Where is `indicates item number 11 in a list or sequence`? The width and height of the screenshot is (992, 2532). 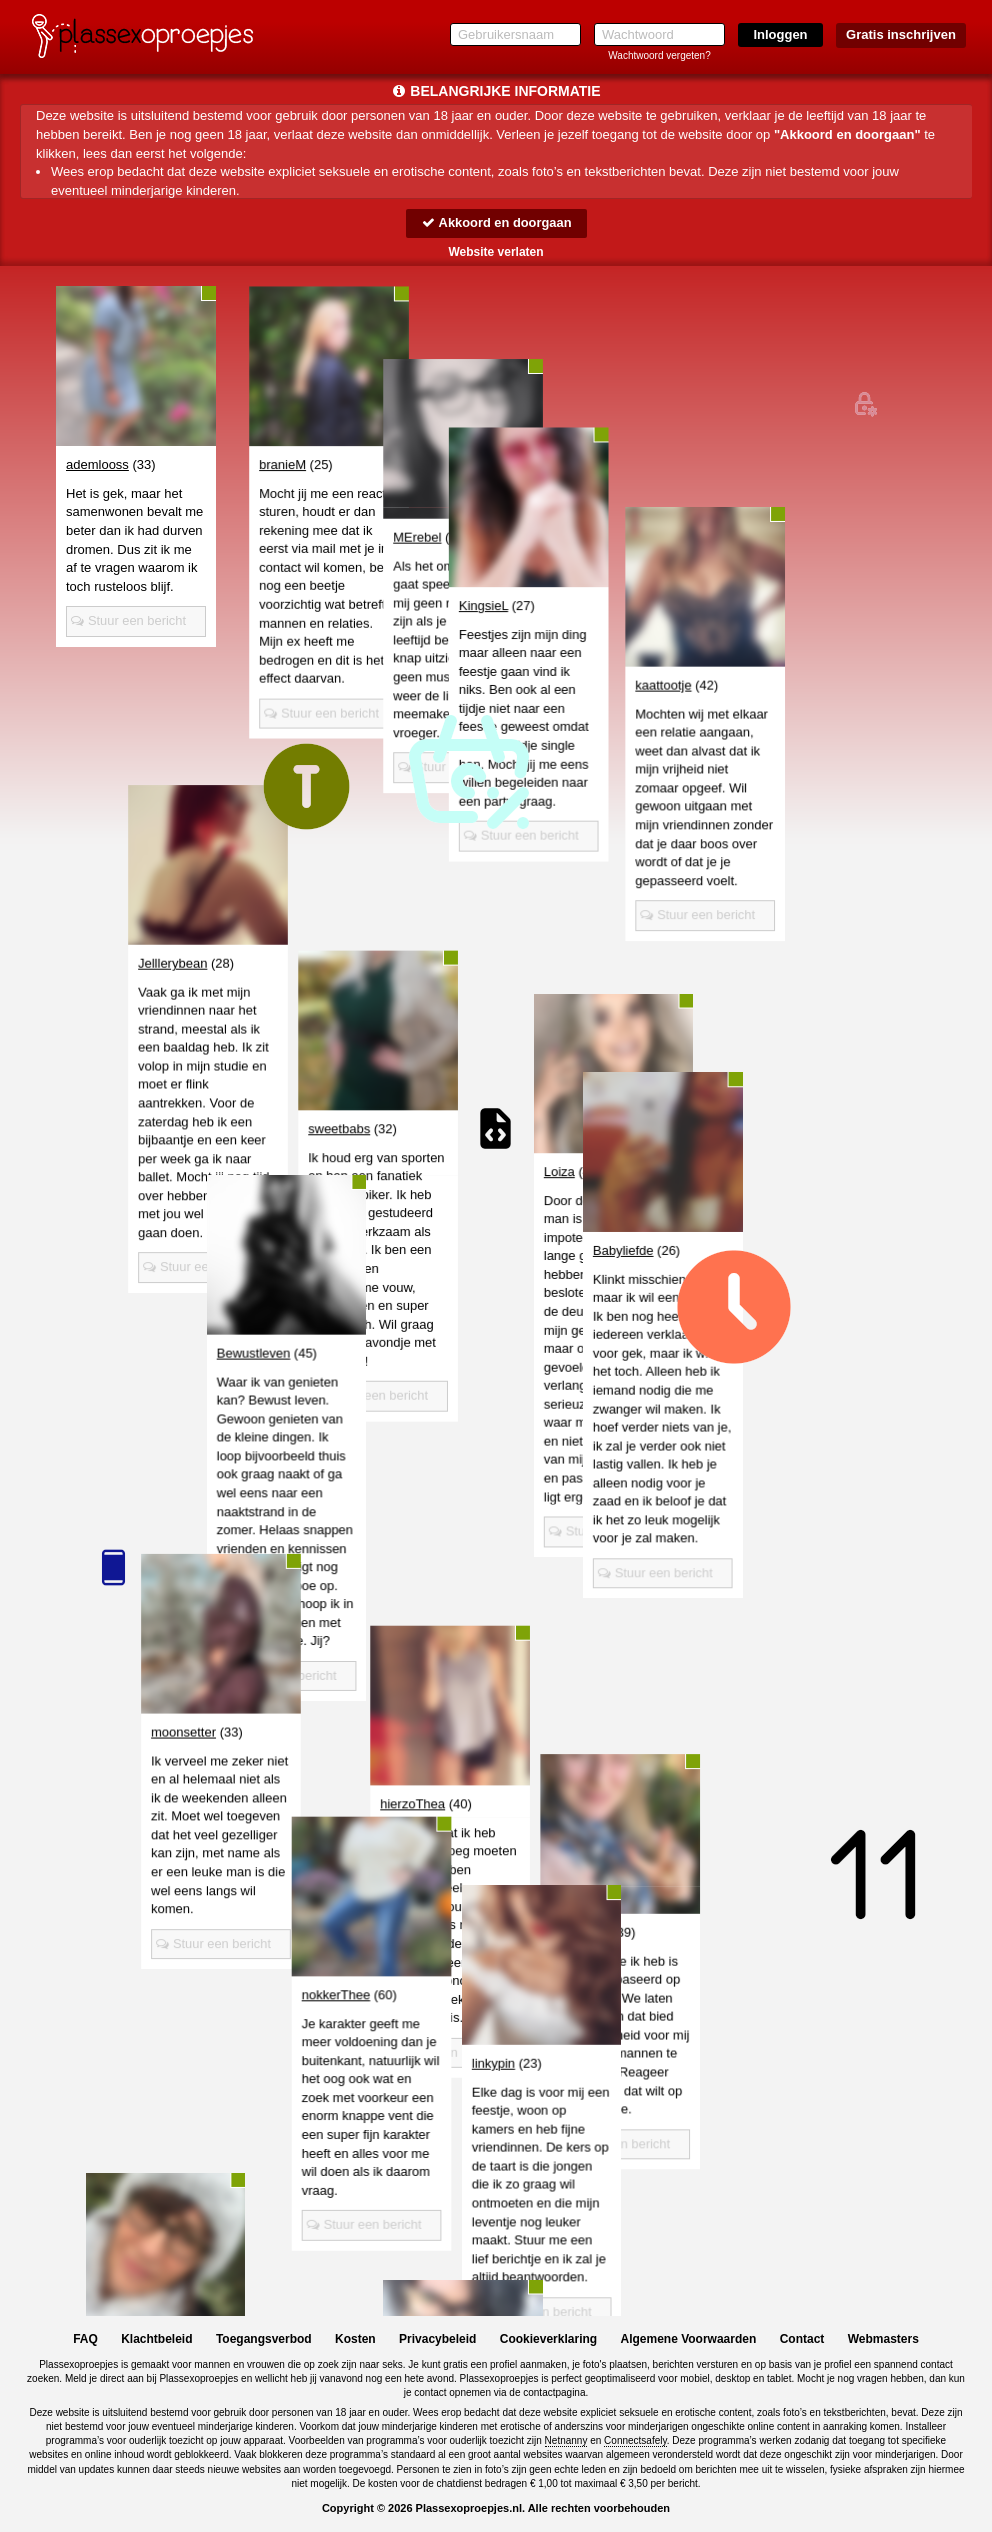
indicates item number 11 in a list or sequence is located at coordinates (880, 1874).